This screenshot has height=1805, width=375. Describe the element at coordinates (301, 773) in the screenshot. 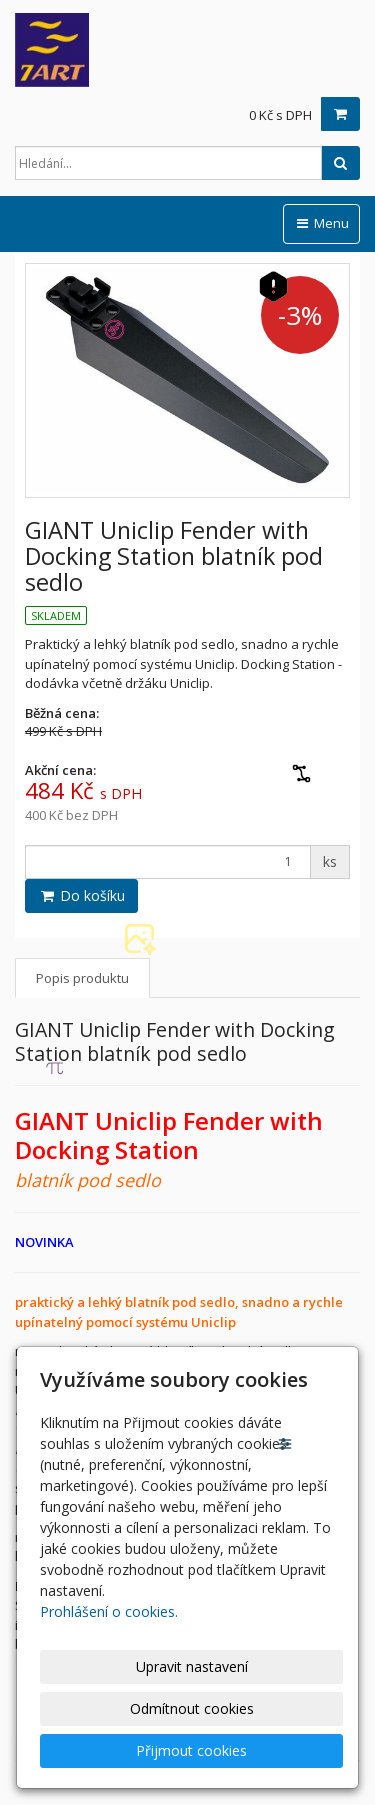

I see `edit bezier curve handles` at that location.